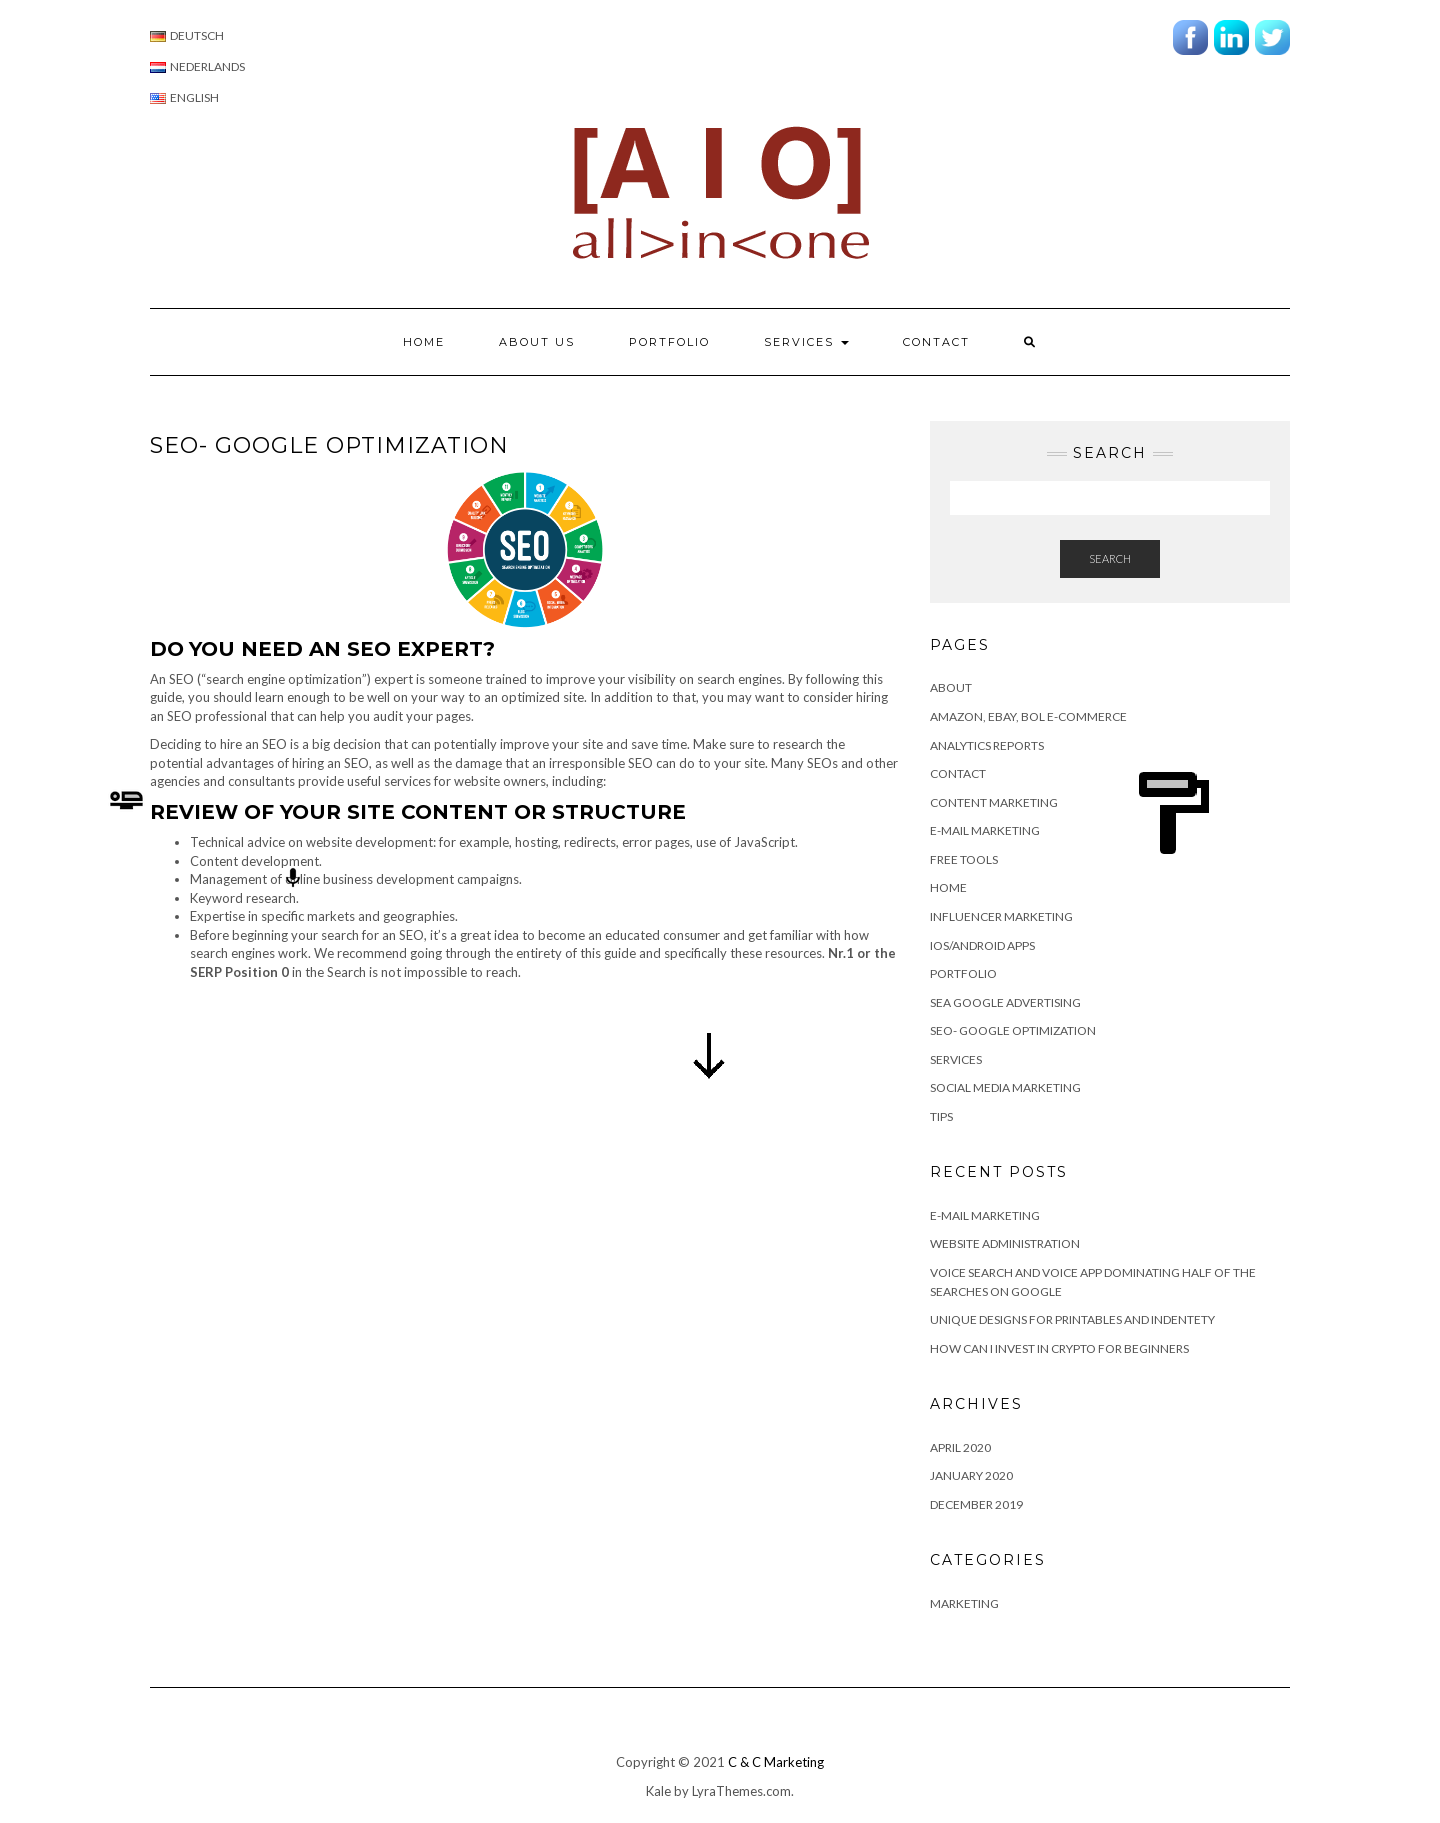 This screenshot has width=1440, height=1823. I want to click on navigate or scroll downward, so click(709, 1056).